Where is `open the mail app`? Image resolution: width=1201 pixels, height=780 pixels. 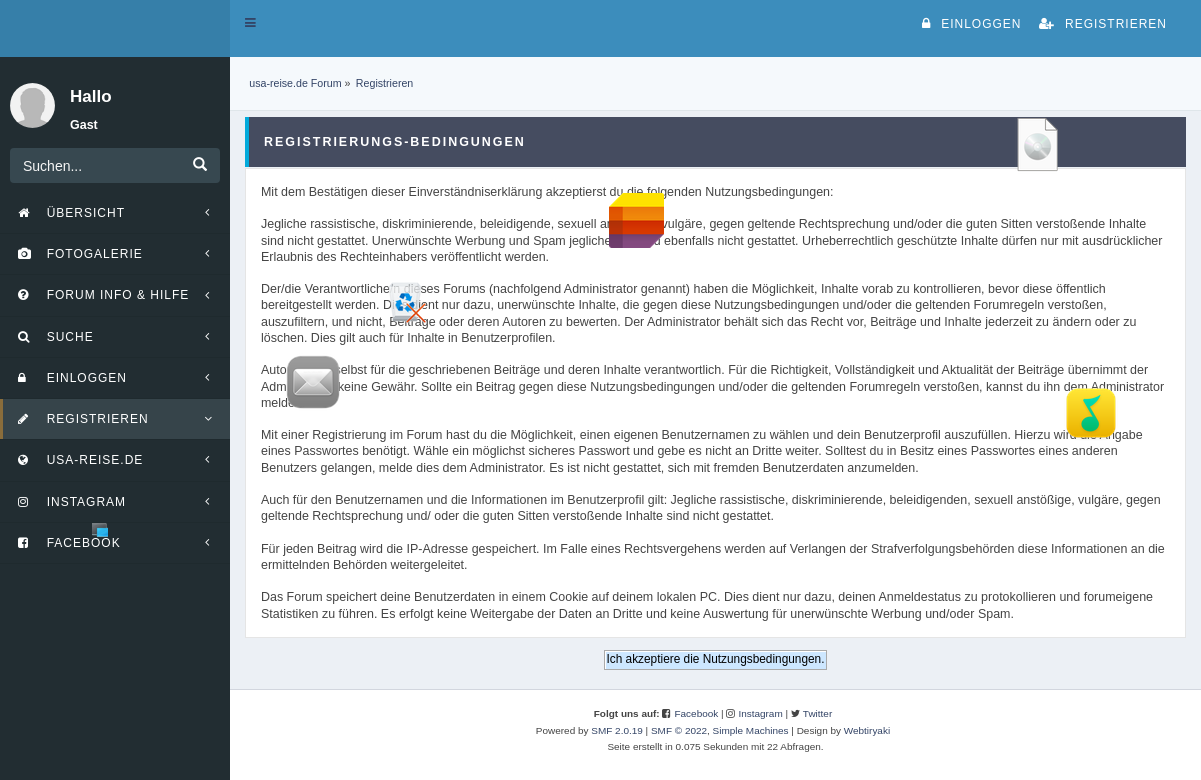
open the mail app is located at coordinates (313, 382).